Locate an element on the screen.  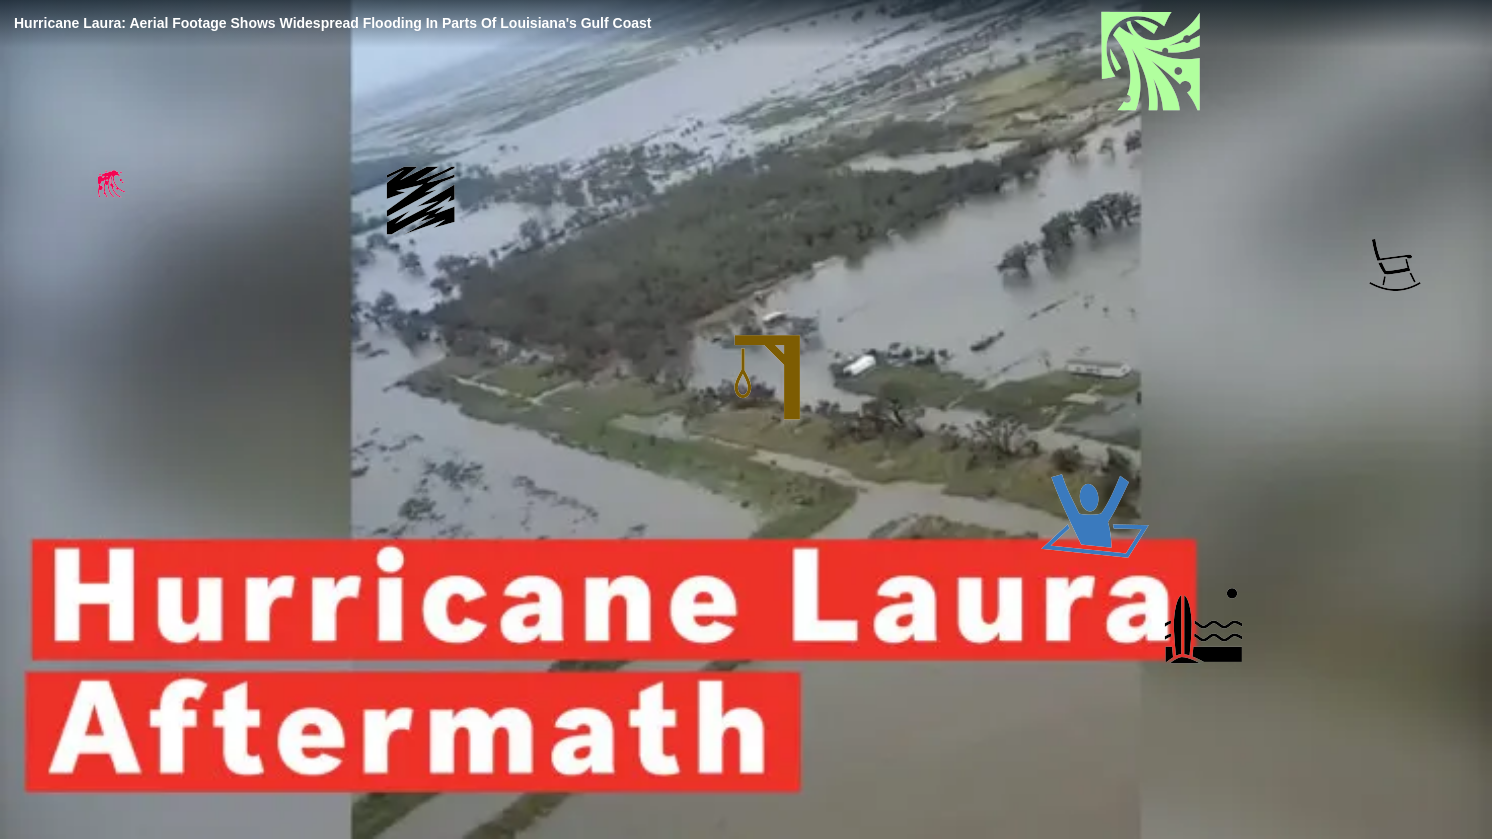
browse furniture or home decor items is located at coordinates (1395, 265).